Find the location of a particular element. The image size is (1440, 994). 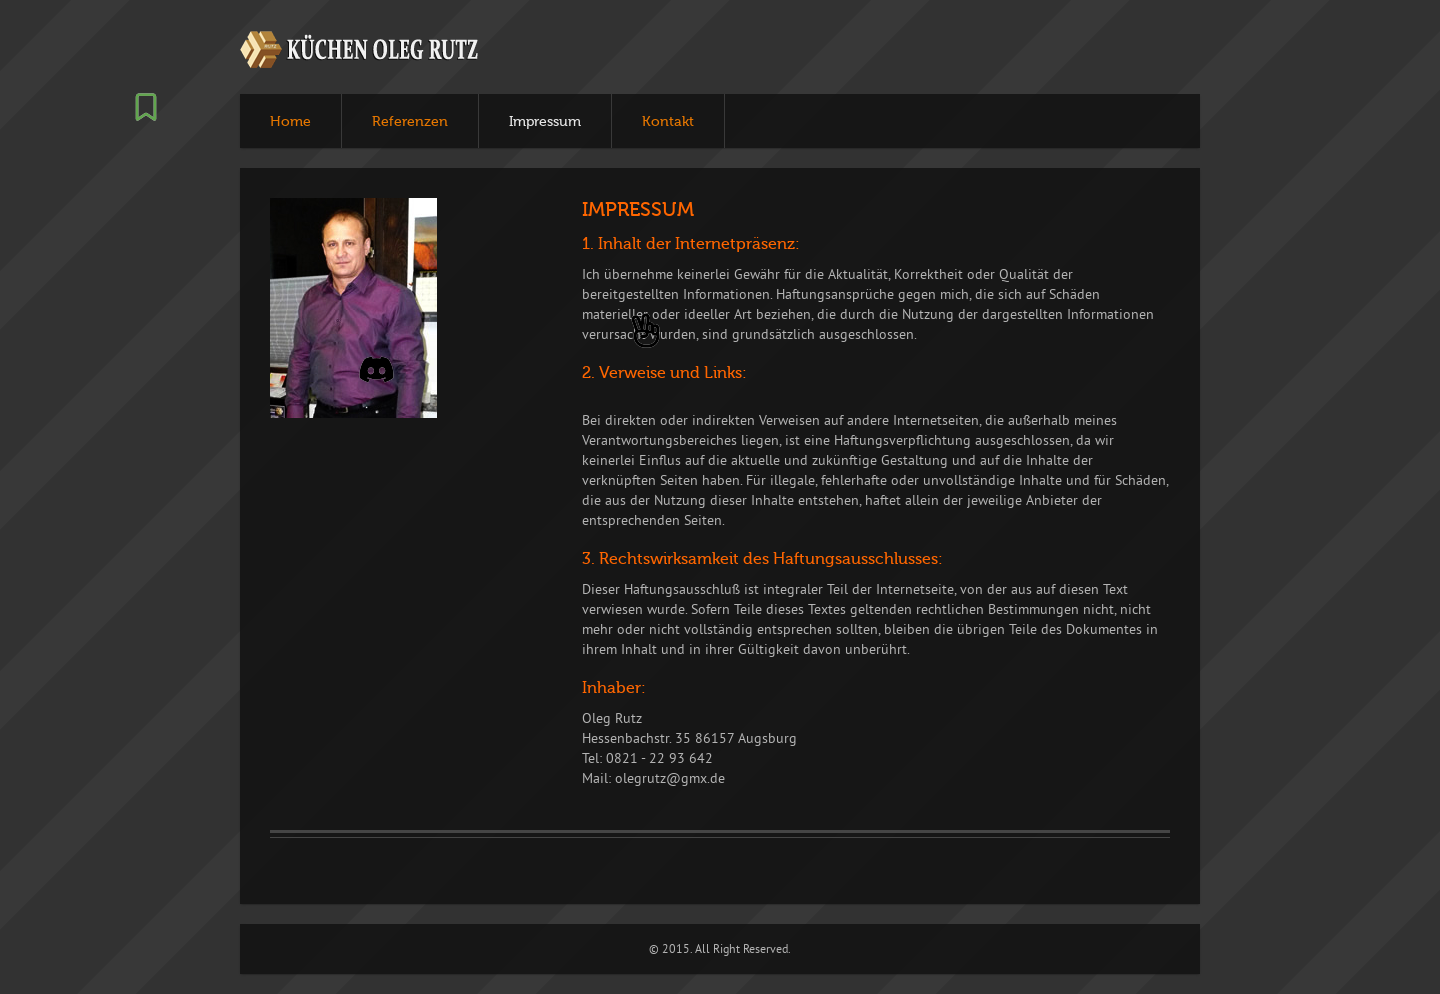

save this item for later is located at coordinates (146, 107).